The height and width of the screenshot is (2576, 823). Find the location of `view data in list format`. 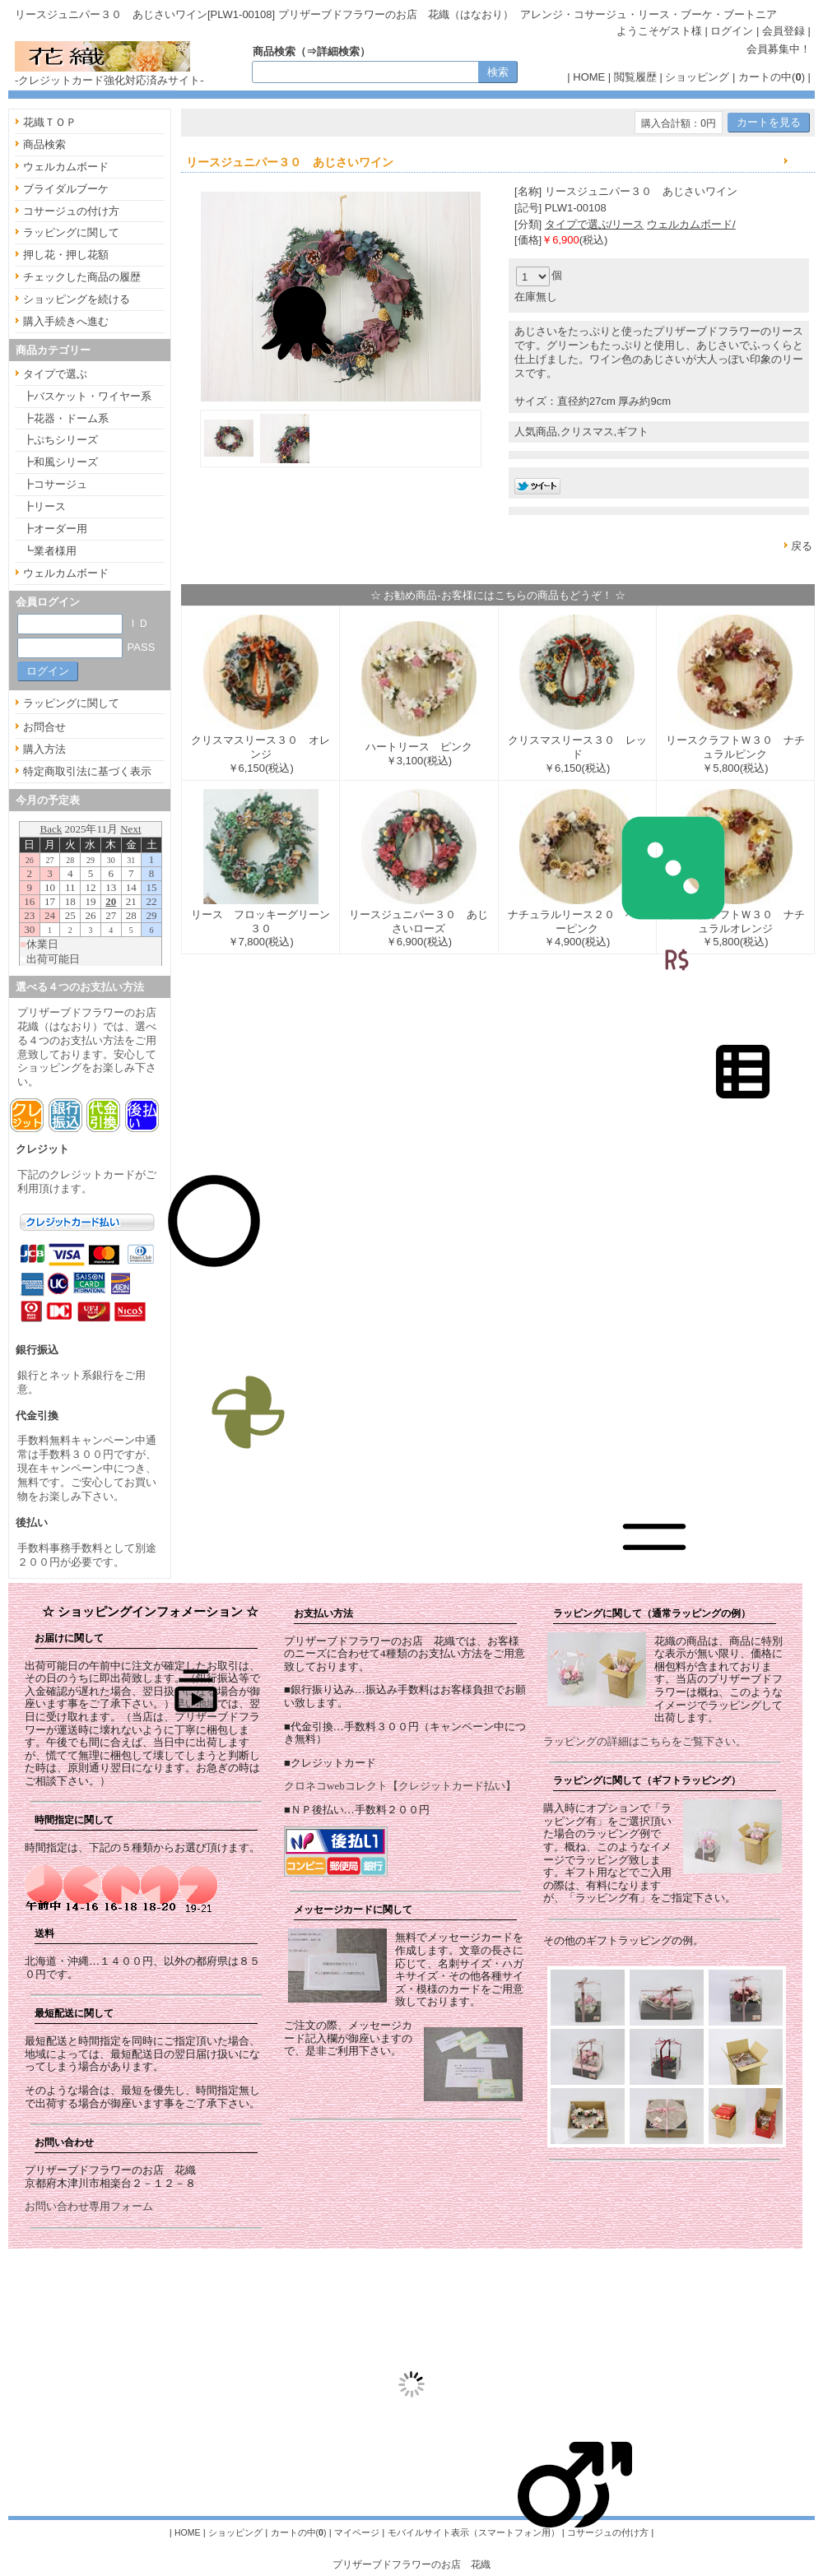

view data in list format is located at coordinates (742, 1071).